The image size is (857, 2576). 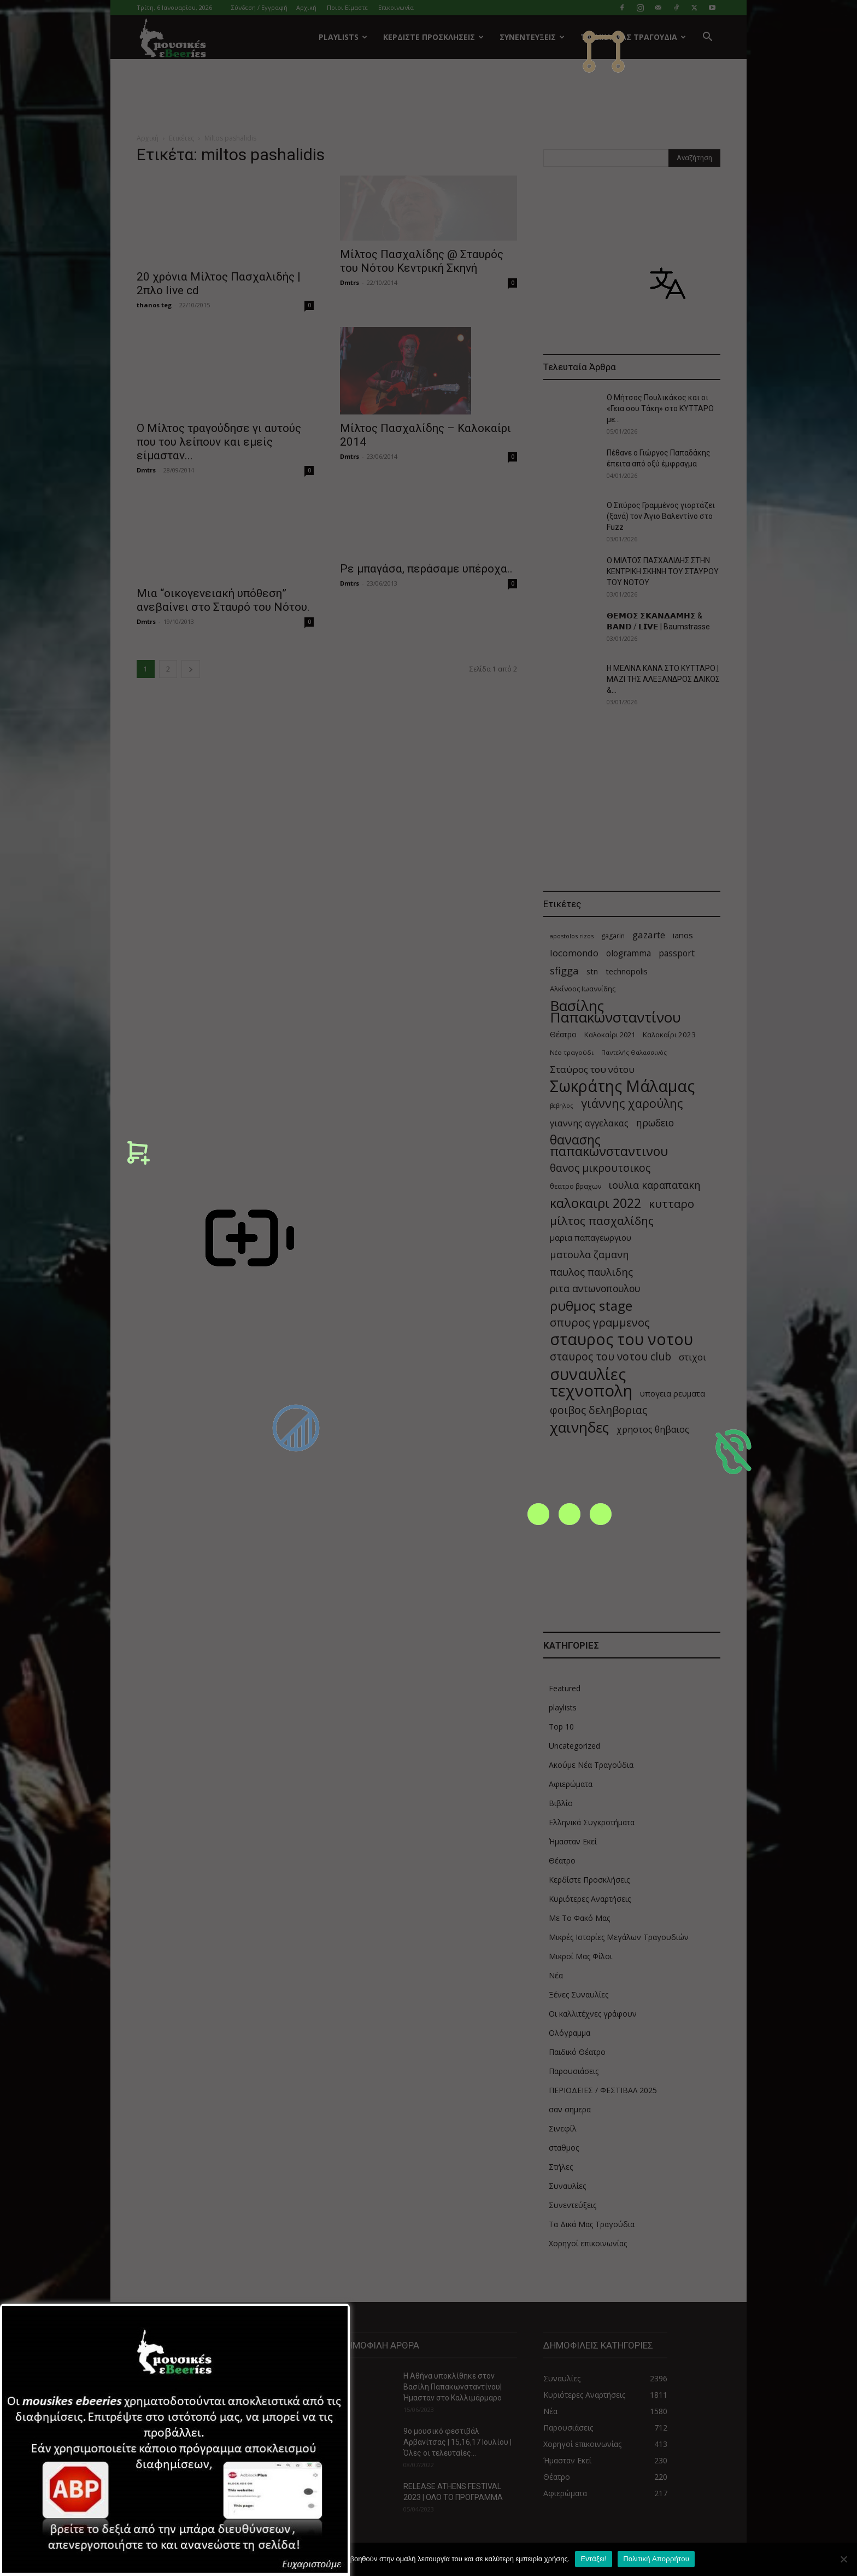 I want to click on adjust display contrast settings, so click(x=296, y=1428).